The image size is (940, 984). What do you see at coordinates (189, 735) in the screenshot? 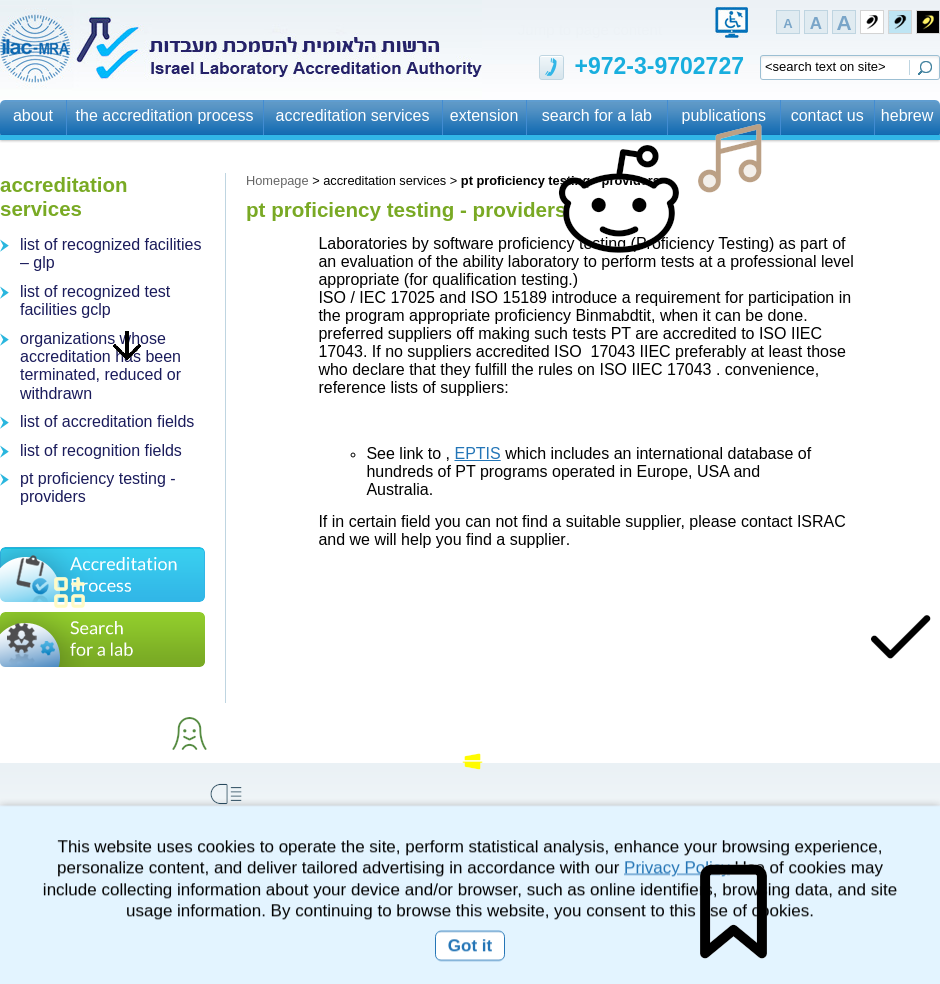
I see `indicates linux operating system compatibility` at bounding box center [189, 735].